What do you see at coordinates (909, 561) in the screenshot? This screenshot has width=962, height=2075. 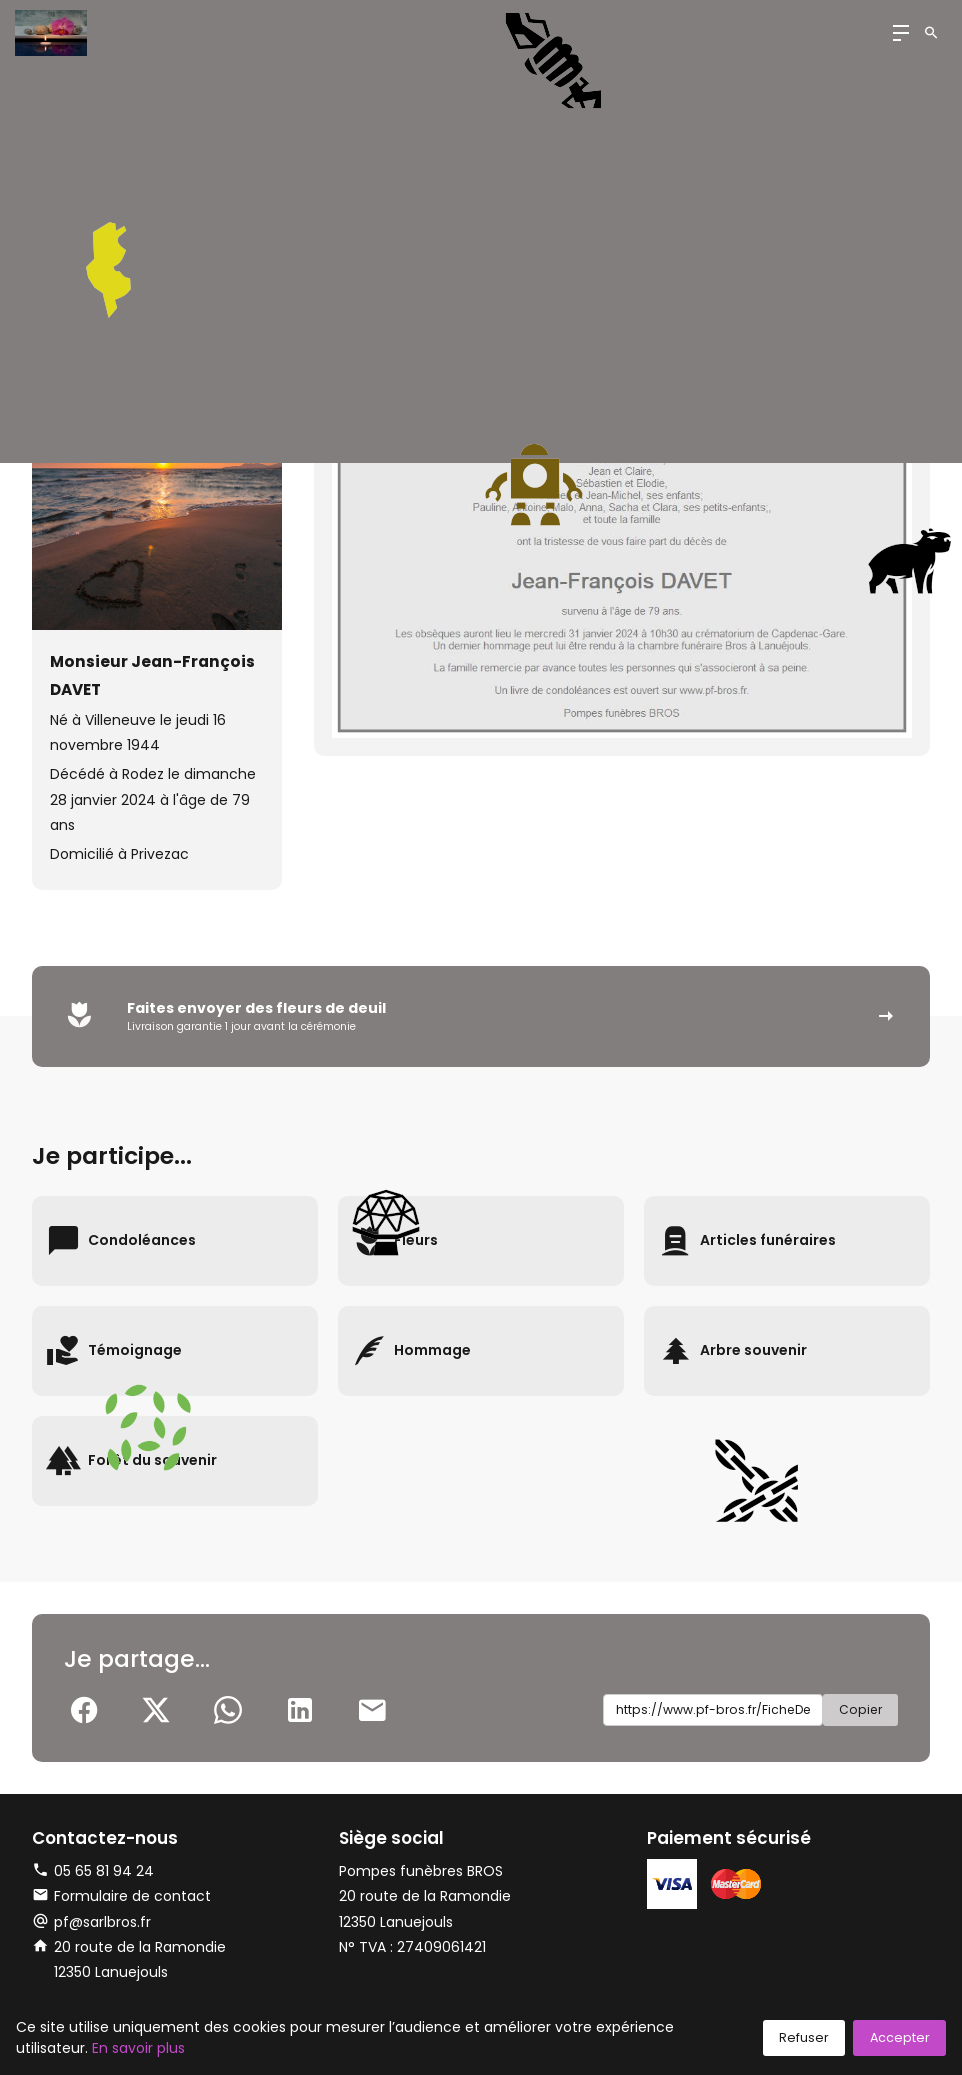 I see `capybara character or avatar selection` at bounding box center [909, 561].